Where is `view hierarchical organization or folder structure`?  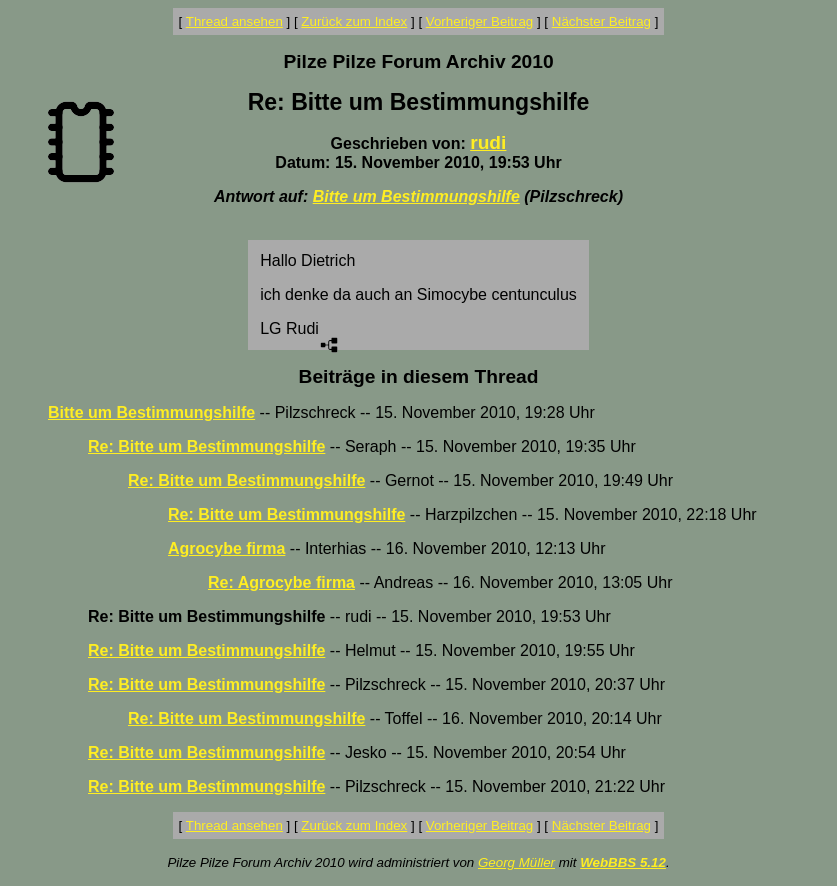
view hierarchical organization or folder structure is located at coordinates (330, 345).